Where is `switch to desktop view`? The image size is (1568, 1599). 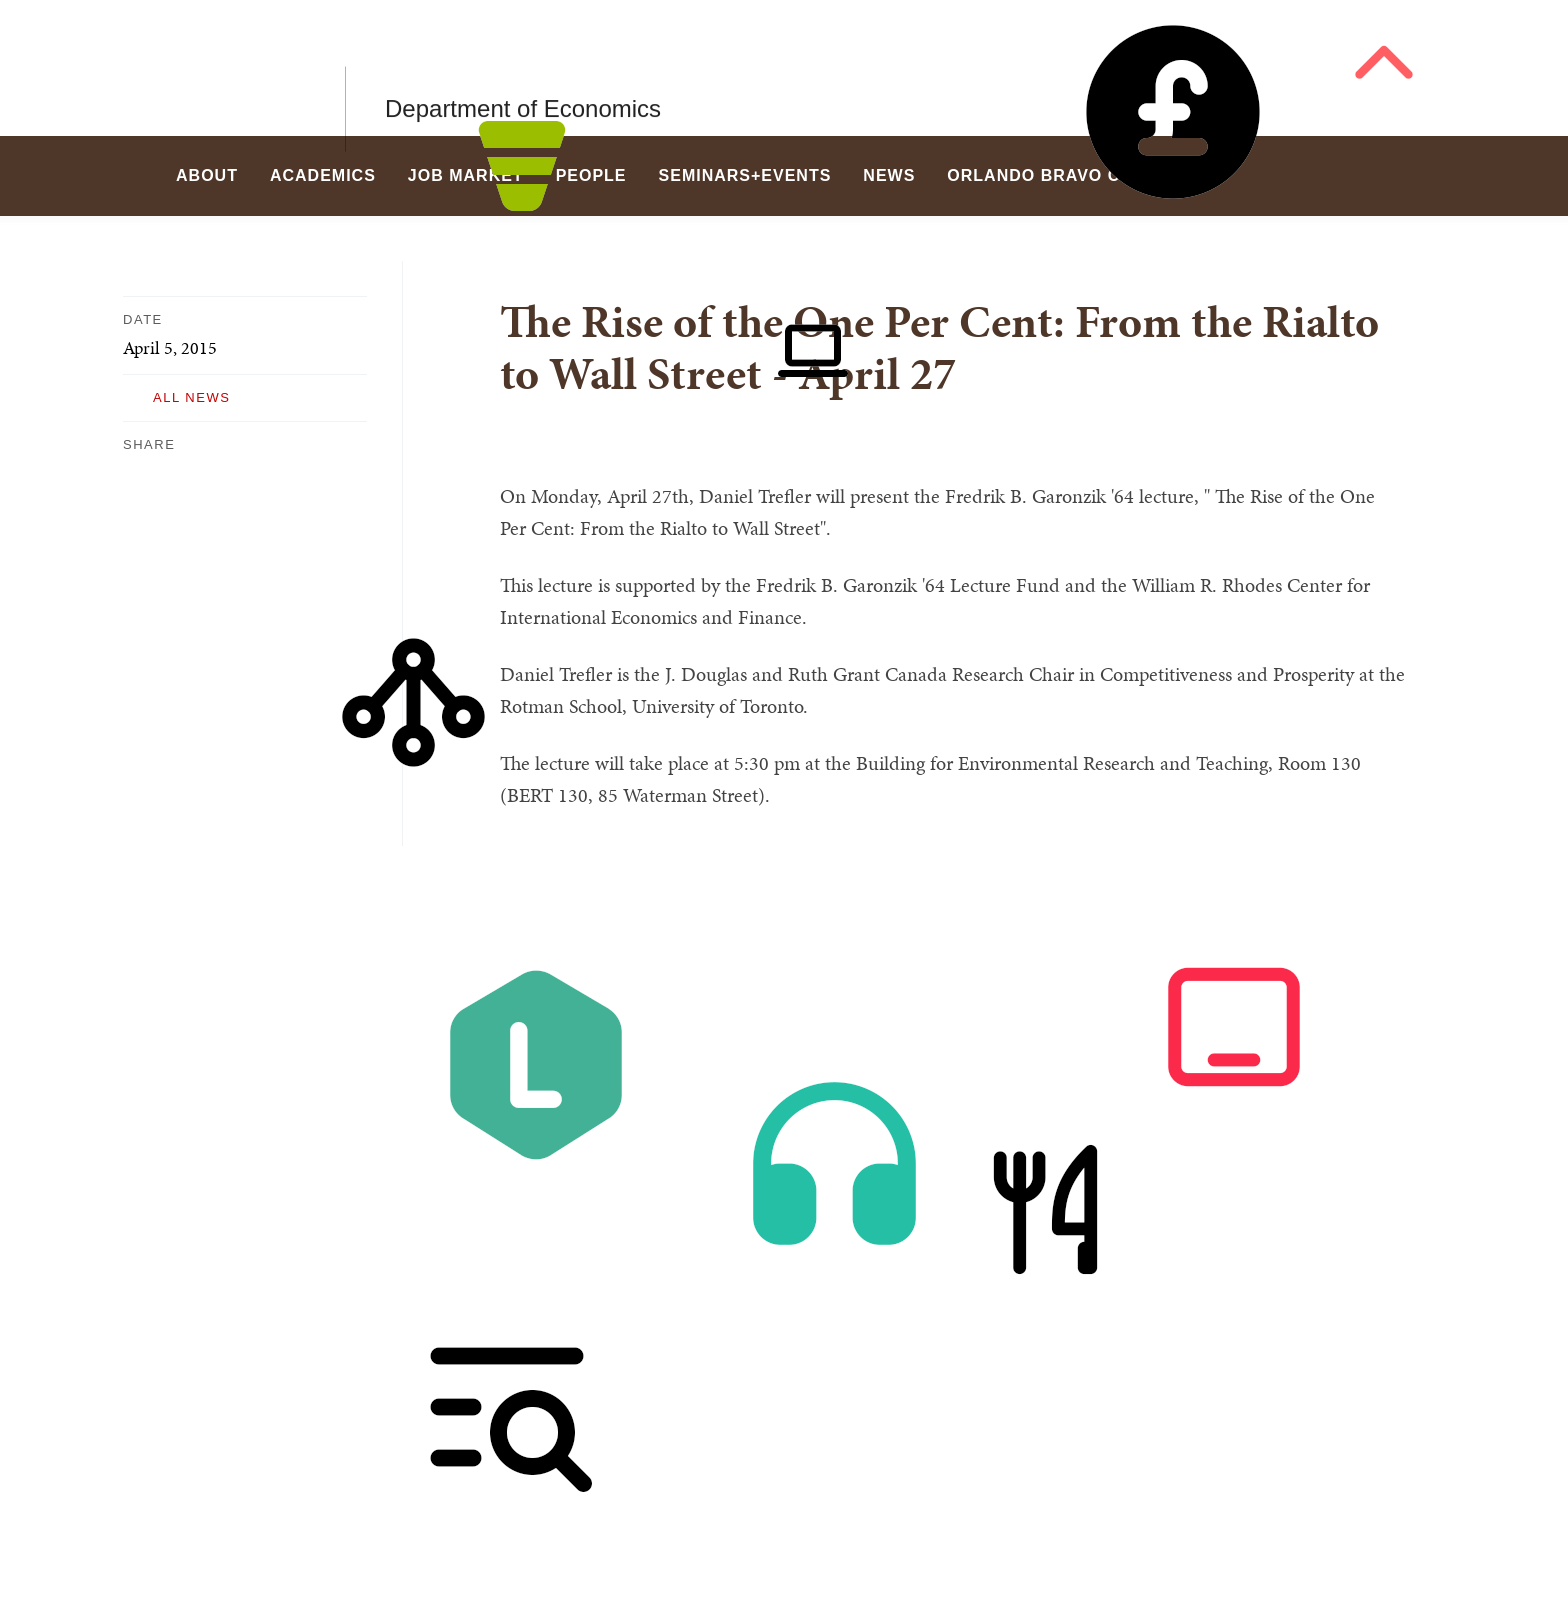
switch to desktop view is located at coordinates (813, 349).